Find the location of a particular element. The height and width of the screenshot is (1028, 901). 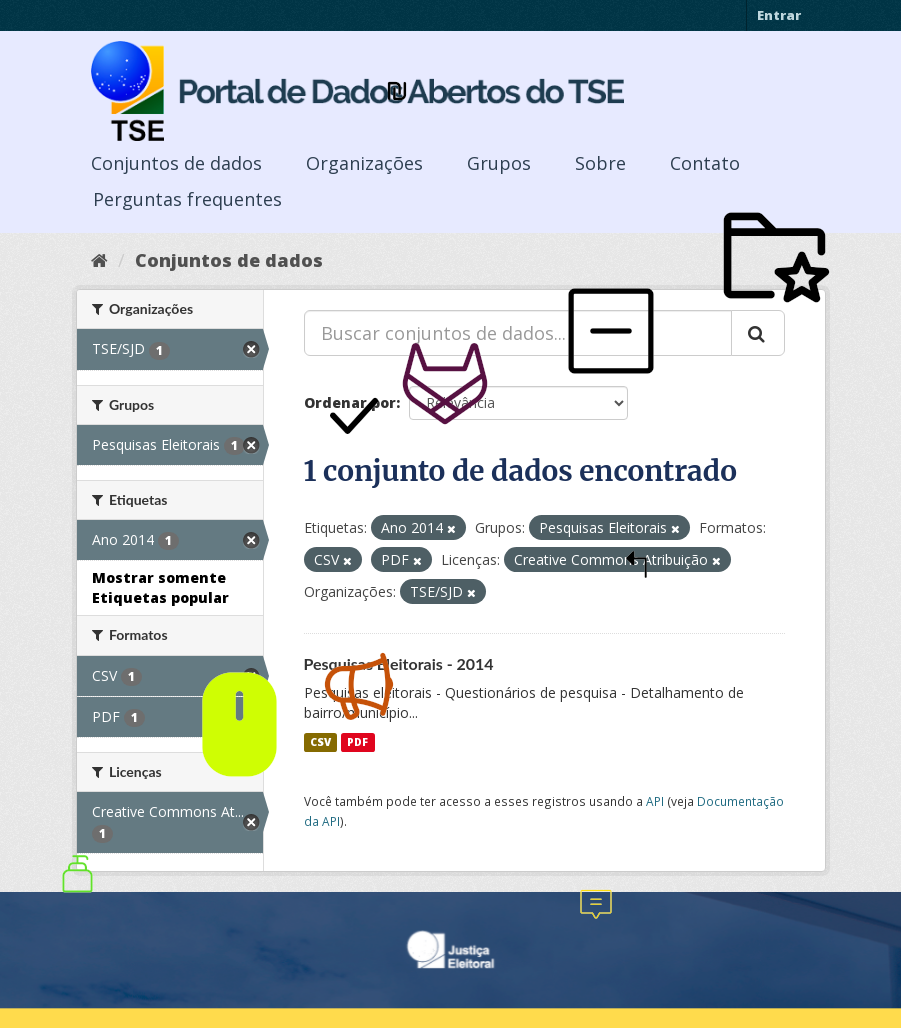

confirm or submit an action is located at coordinates (354, 416).